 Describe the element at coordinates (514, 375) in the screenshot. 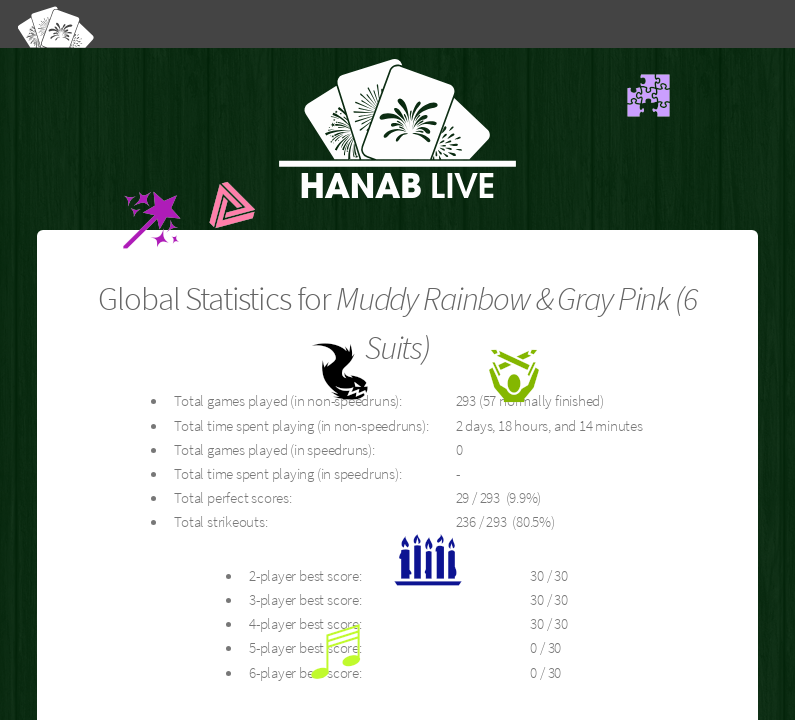

I see `view combat power or battle strength` at that location.